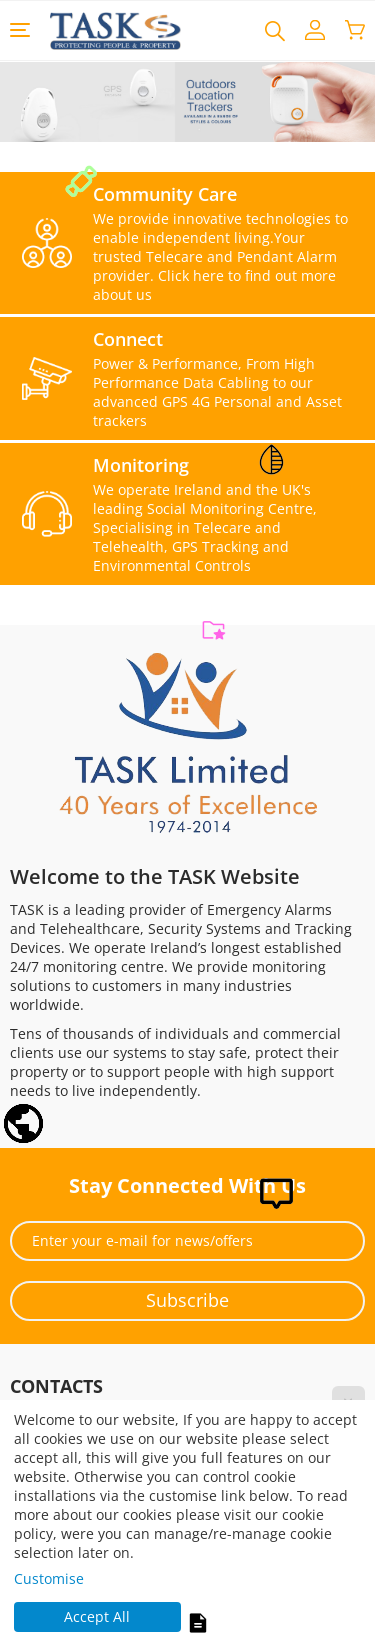 This screenshot has height=1646, width=375. Describe the element at coordinates (23, 1123) in the screenshot. I see `access public or global content` at that location.